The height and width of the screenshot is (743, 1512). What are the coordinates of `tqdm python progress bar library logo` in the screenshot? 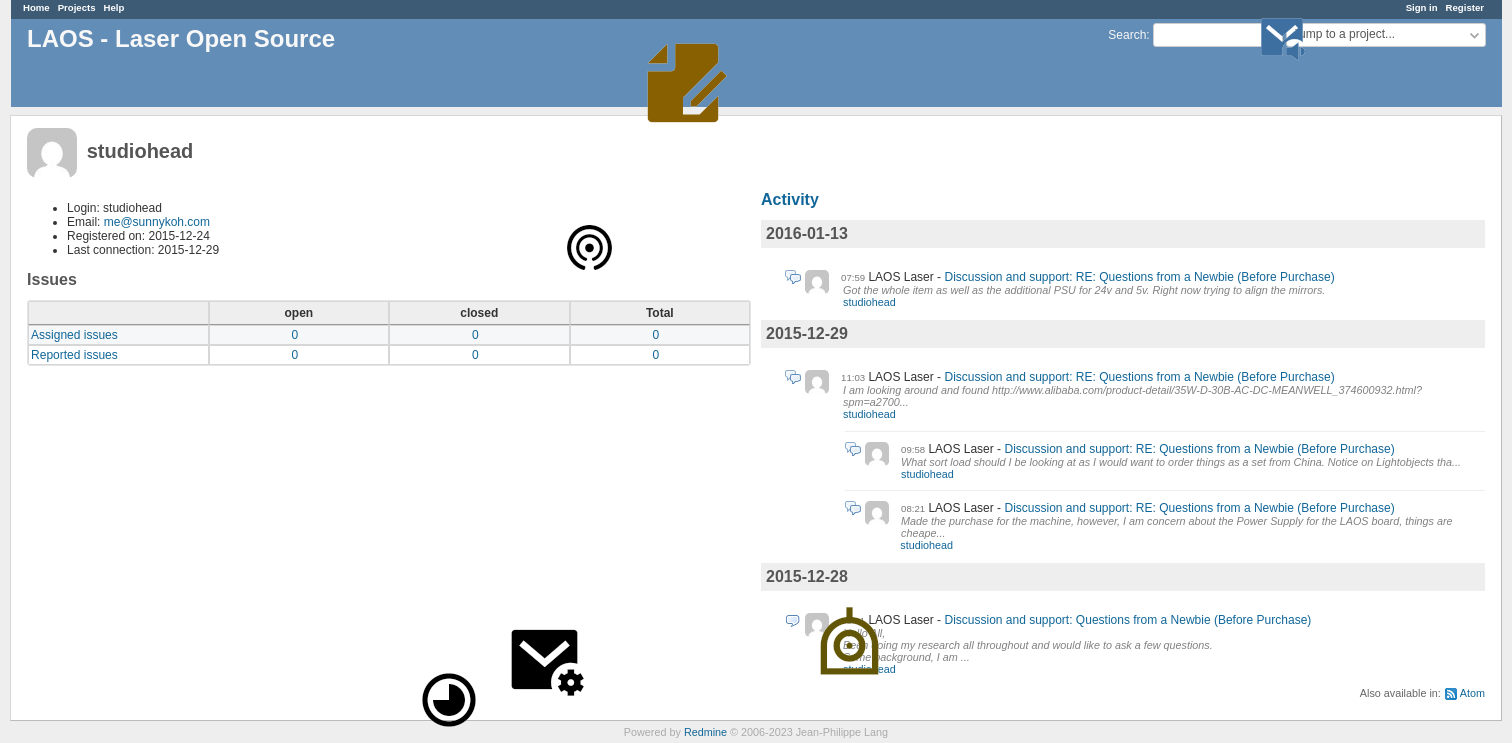 It's located at (589, 247).